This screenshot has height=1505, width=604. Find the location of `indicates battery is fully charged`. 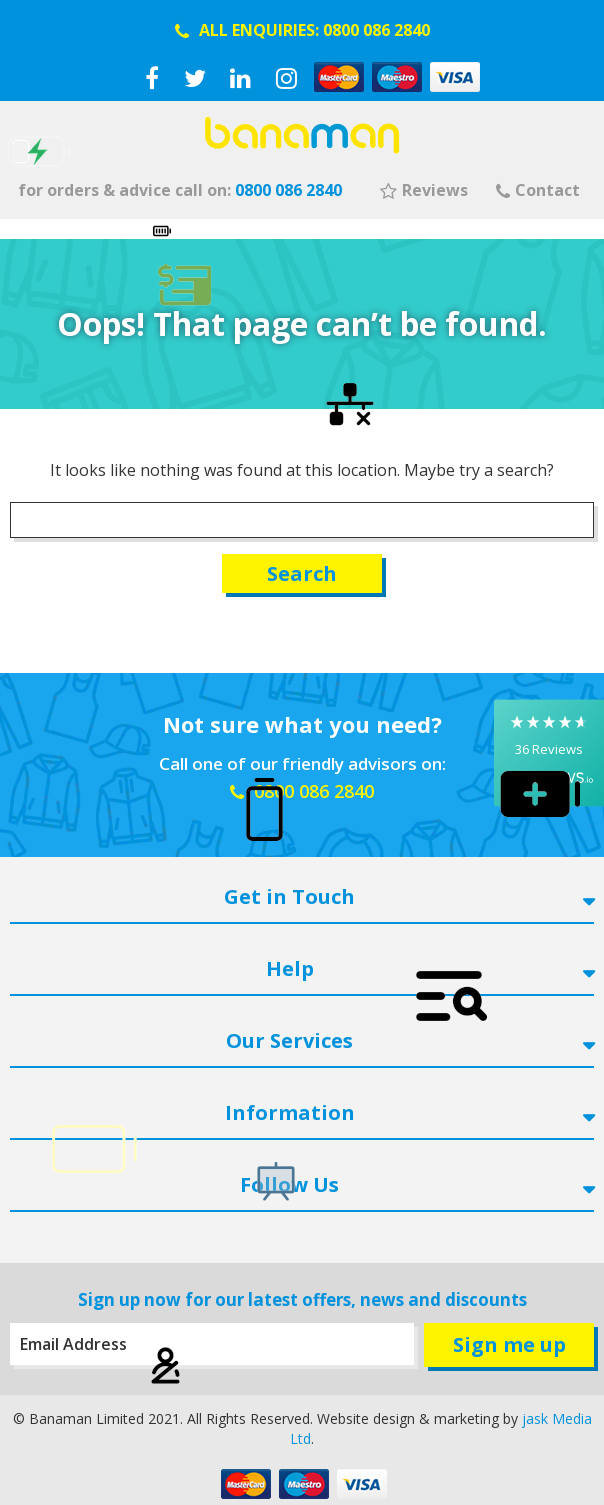

indicates battery is fully charged is located at coordinates (162, 231).